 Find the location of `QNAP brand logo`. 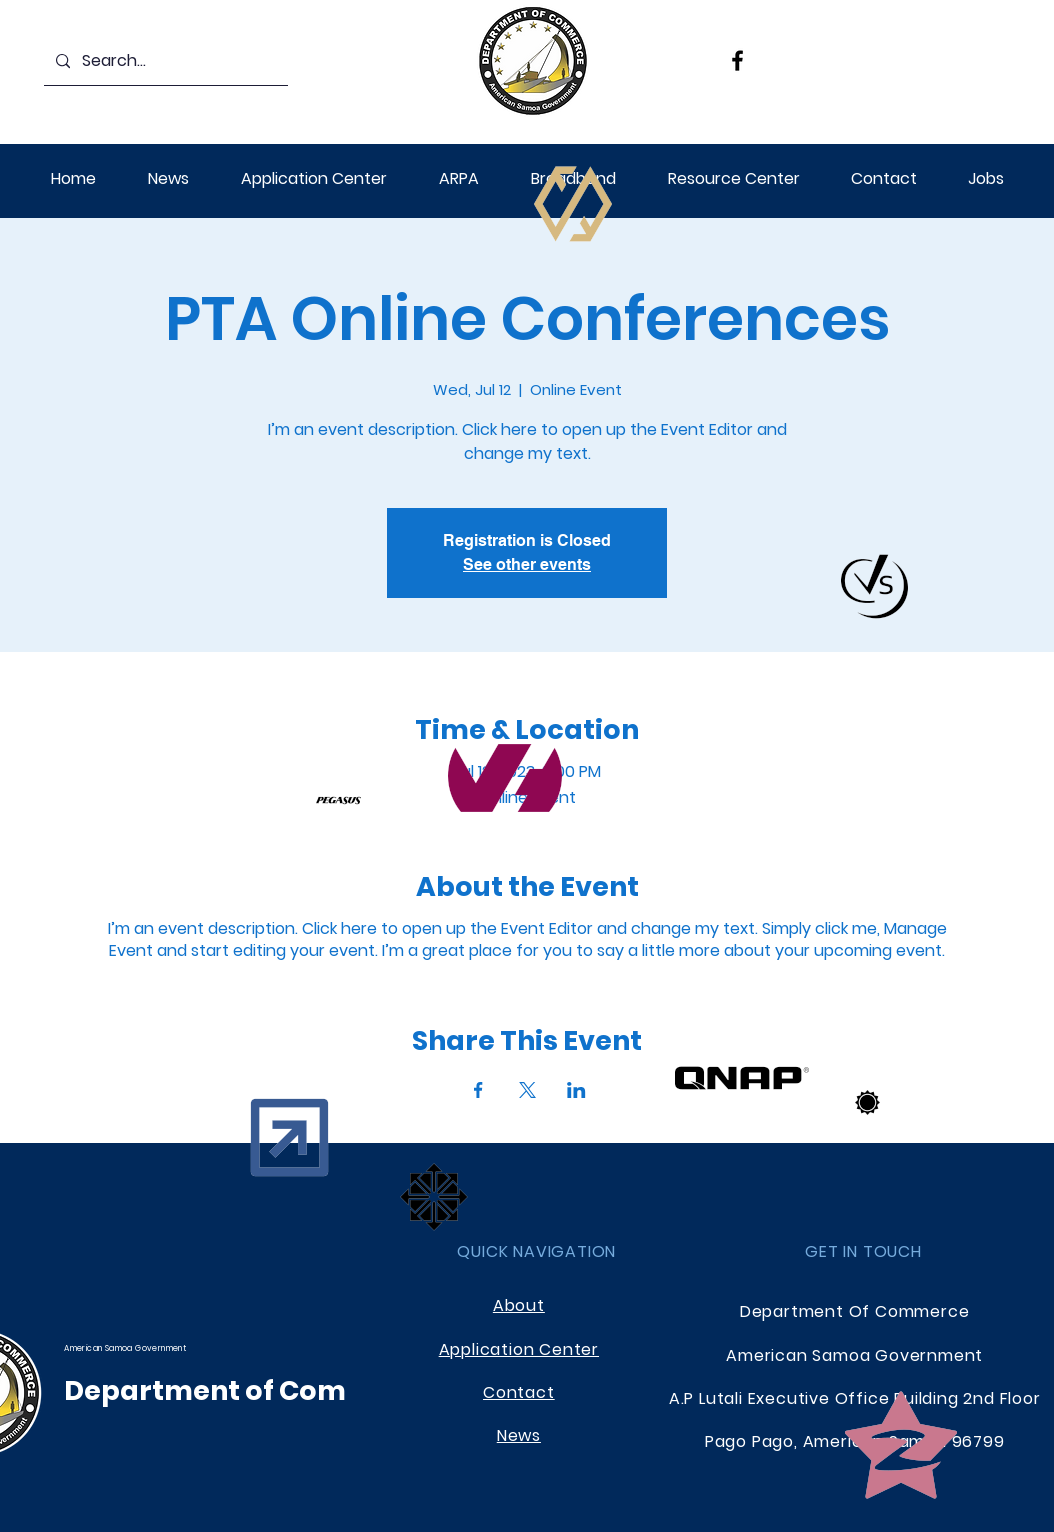

QNAP brand logo is located at coordinates (742, 1078).